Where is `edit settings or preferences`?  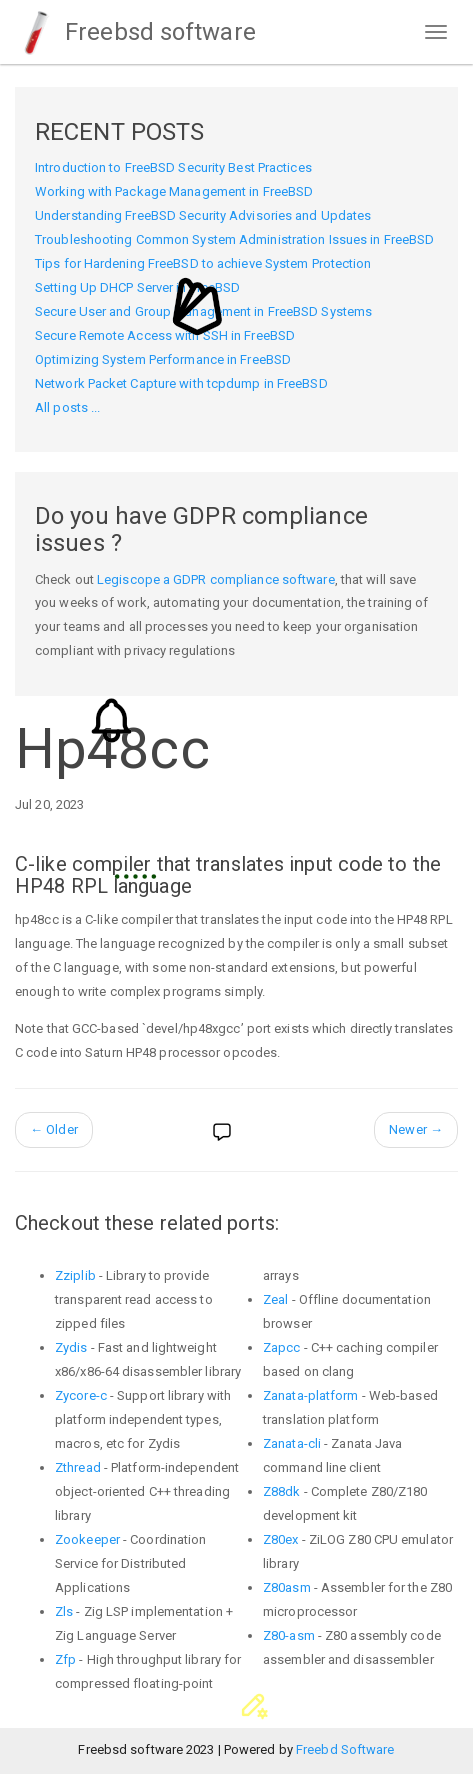 edit settings or preferences is located at coordinates (253, 1704).